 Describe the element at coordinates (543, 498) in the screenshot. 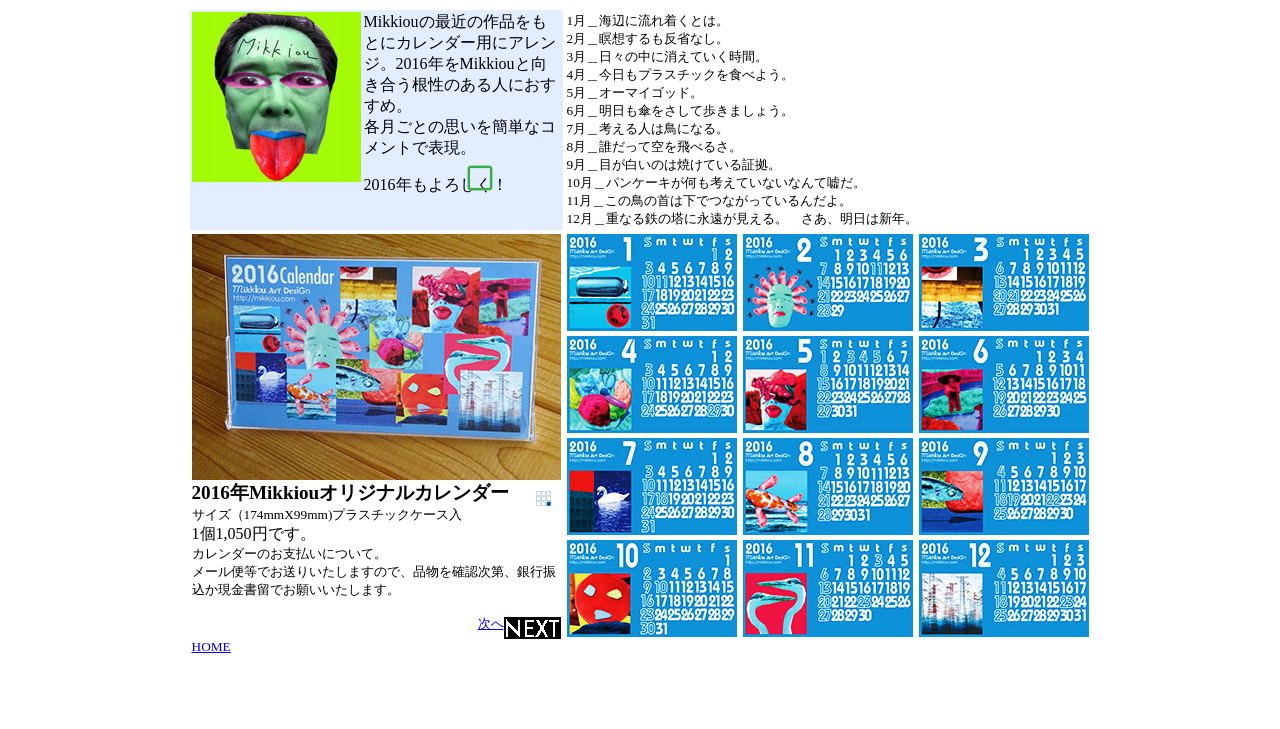

I see `büromöbelexperte brand logo` at that location.